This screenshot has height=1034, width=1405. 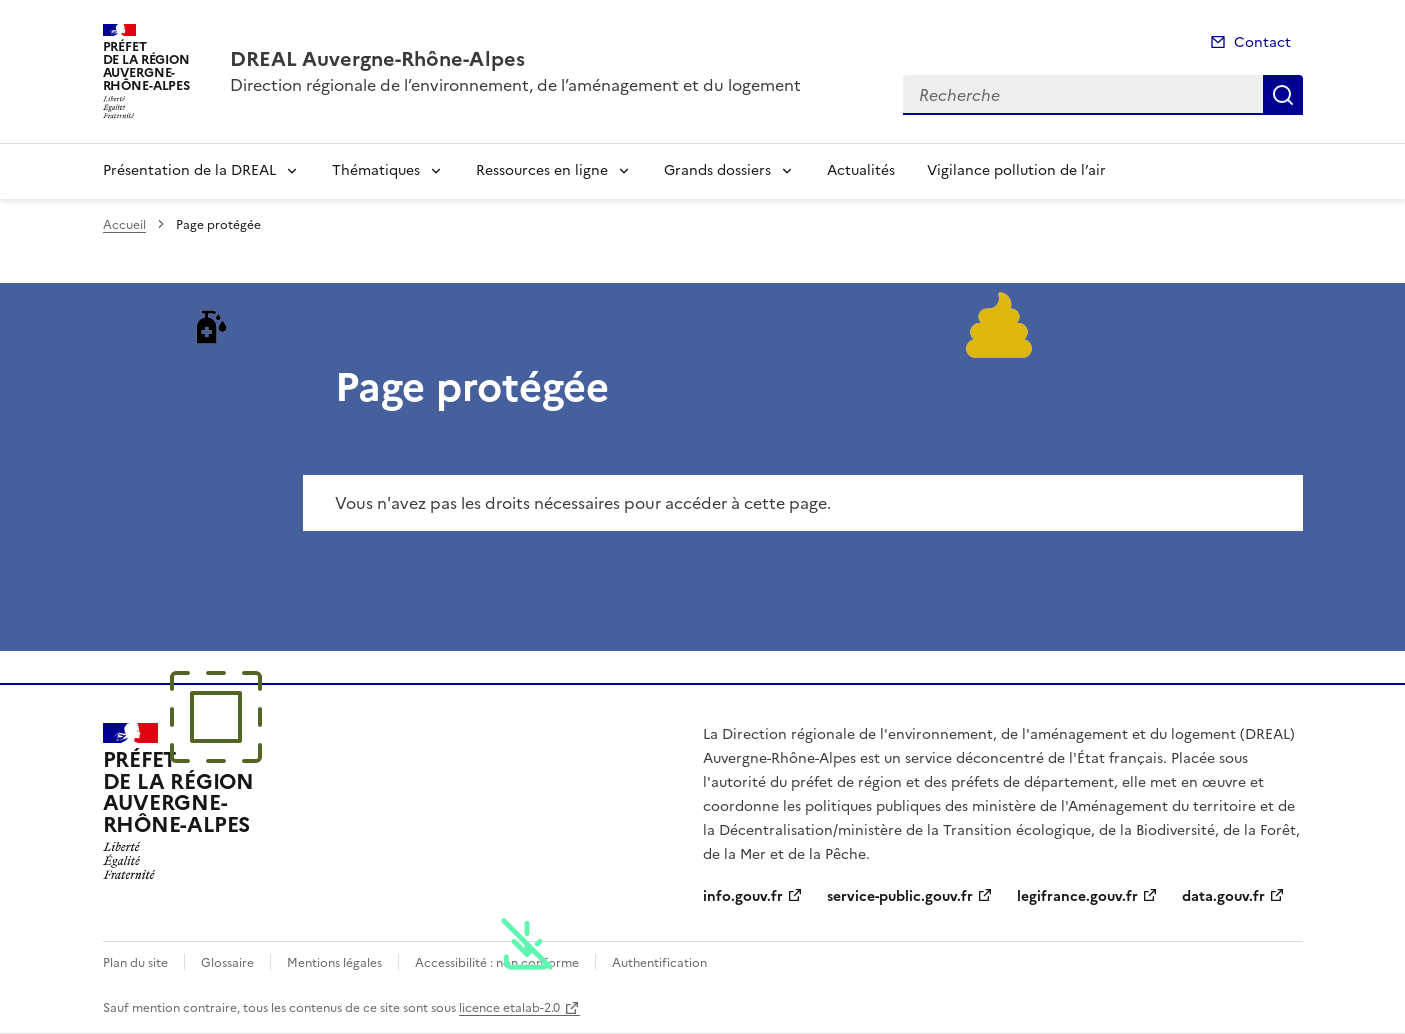 What do you see at coordinates (210, 327) in the screenshot?
I see `access hand sanitizer station location` at bounding box center [210, 327].